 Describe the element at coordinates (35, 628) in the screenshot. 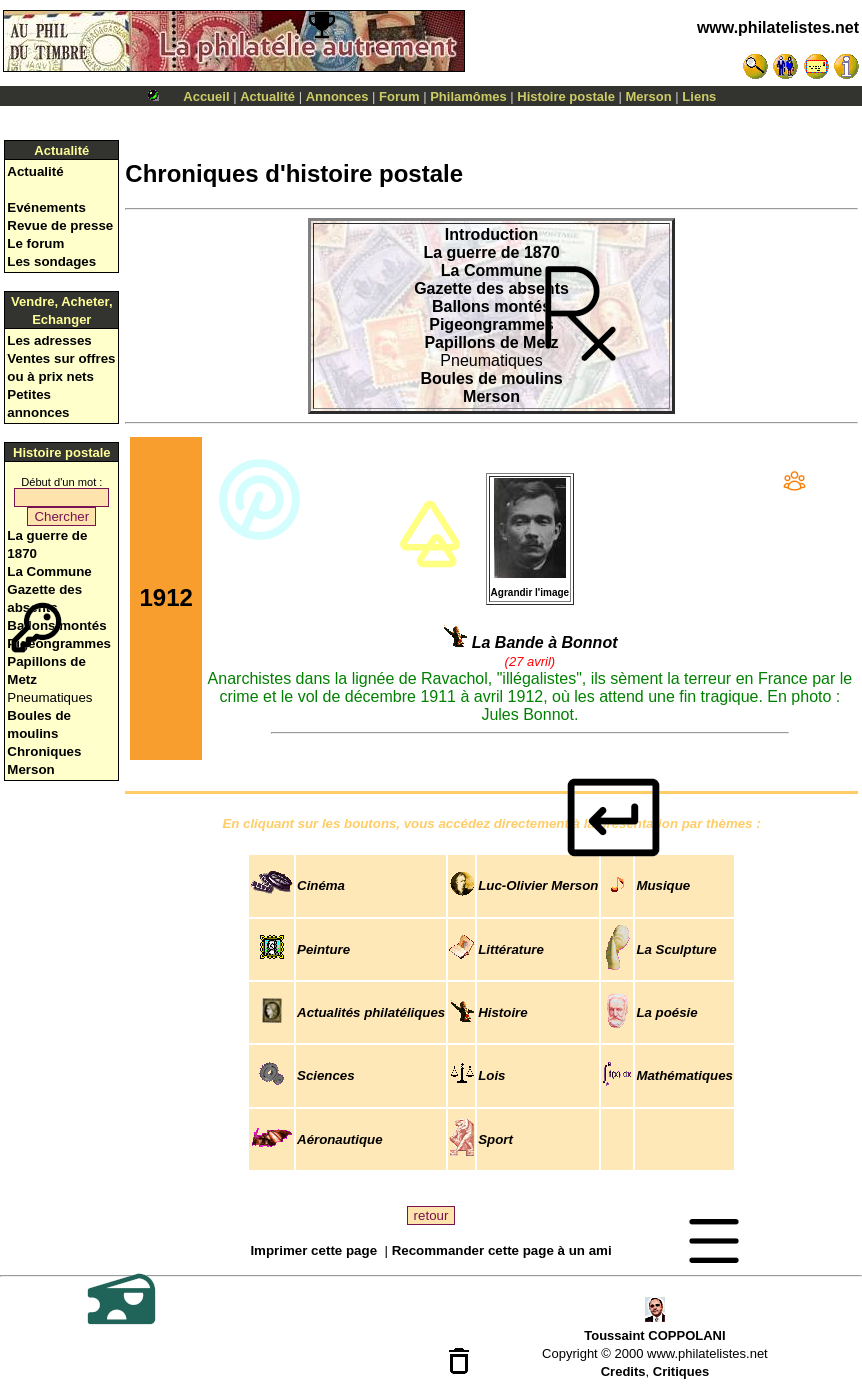

I see `access security or password settings` at that location.